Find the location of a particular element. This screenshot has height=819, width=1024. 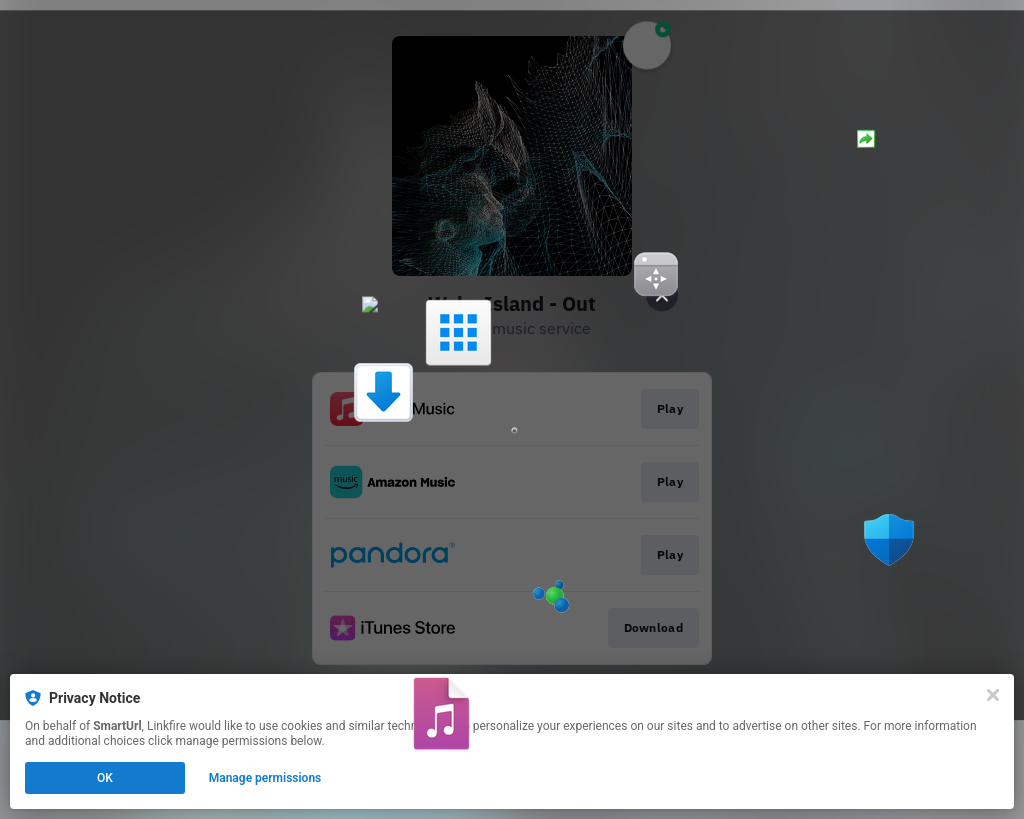

windows defender security status is located at coordinates (889, 540).